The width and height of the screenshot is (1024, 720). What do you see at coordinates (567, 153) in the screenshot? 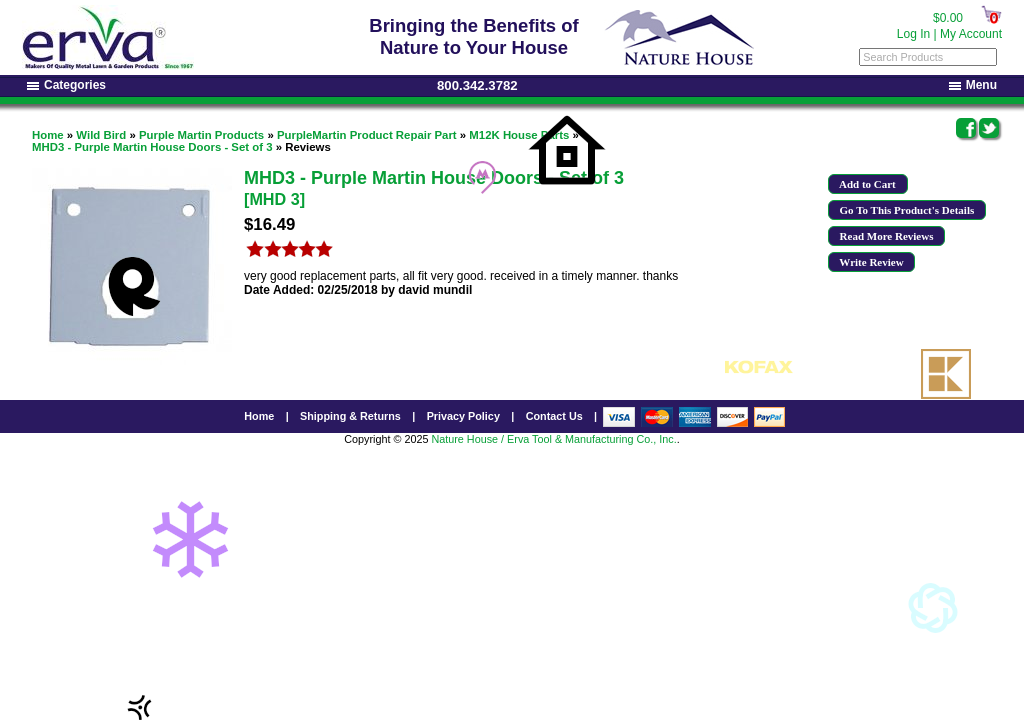
I see `navigate to home screen` at bounding box center [567, 153].